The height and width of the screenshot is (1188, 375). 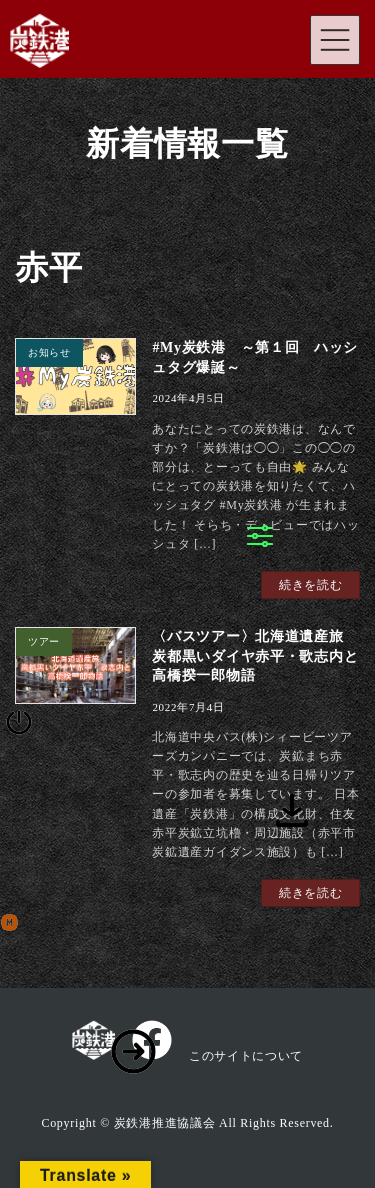 What do you see at coordinates (9, 922) in the screenshot?
I see `access menu or main navigation` at bounding box center [9, 922].